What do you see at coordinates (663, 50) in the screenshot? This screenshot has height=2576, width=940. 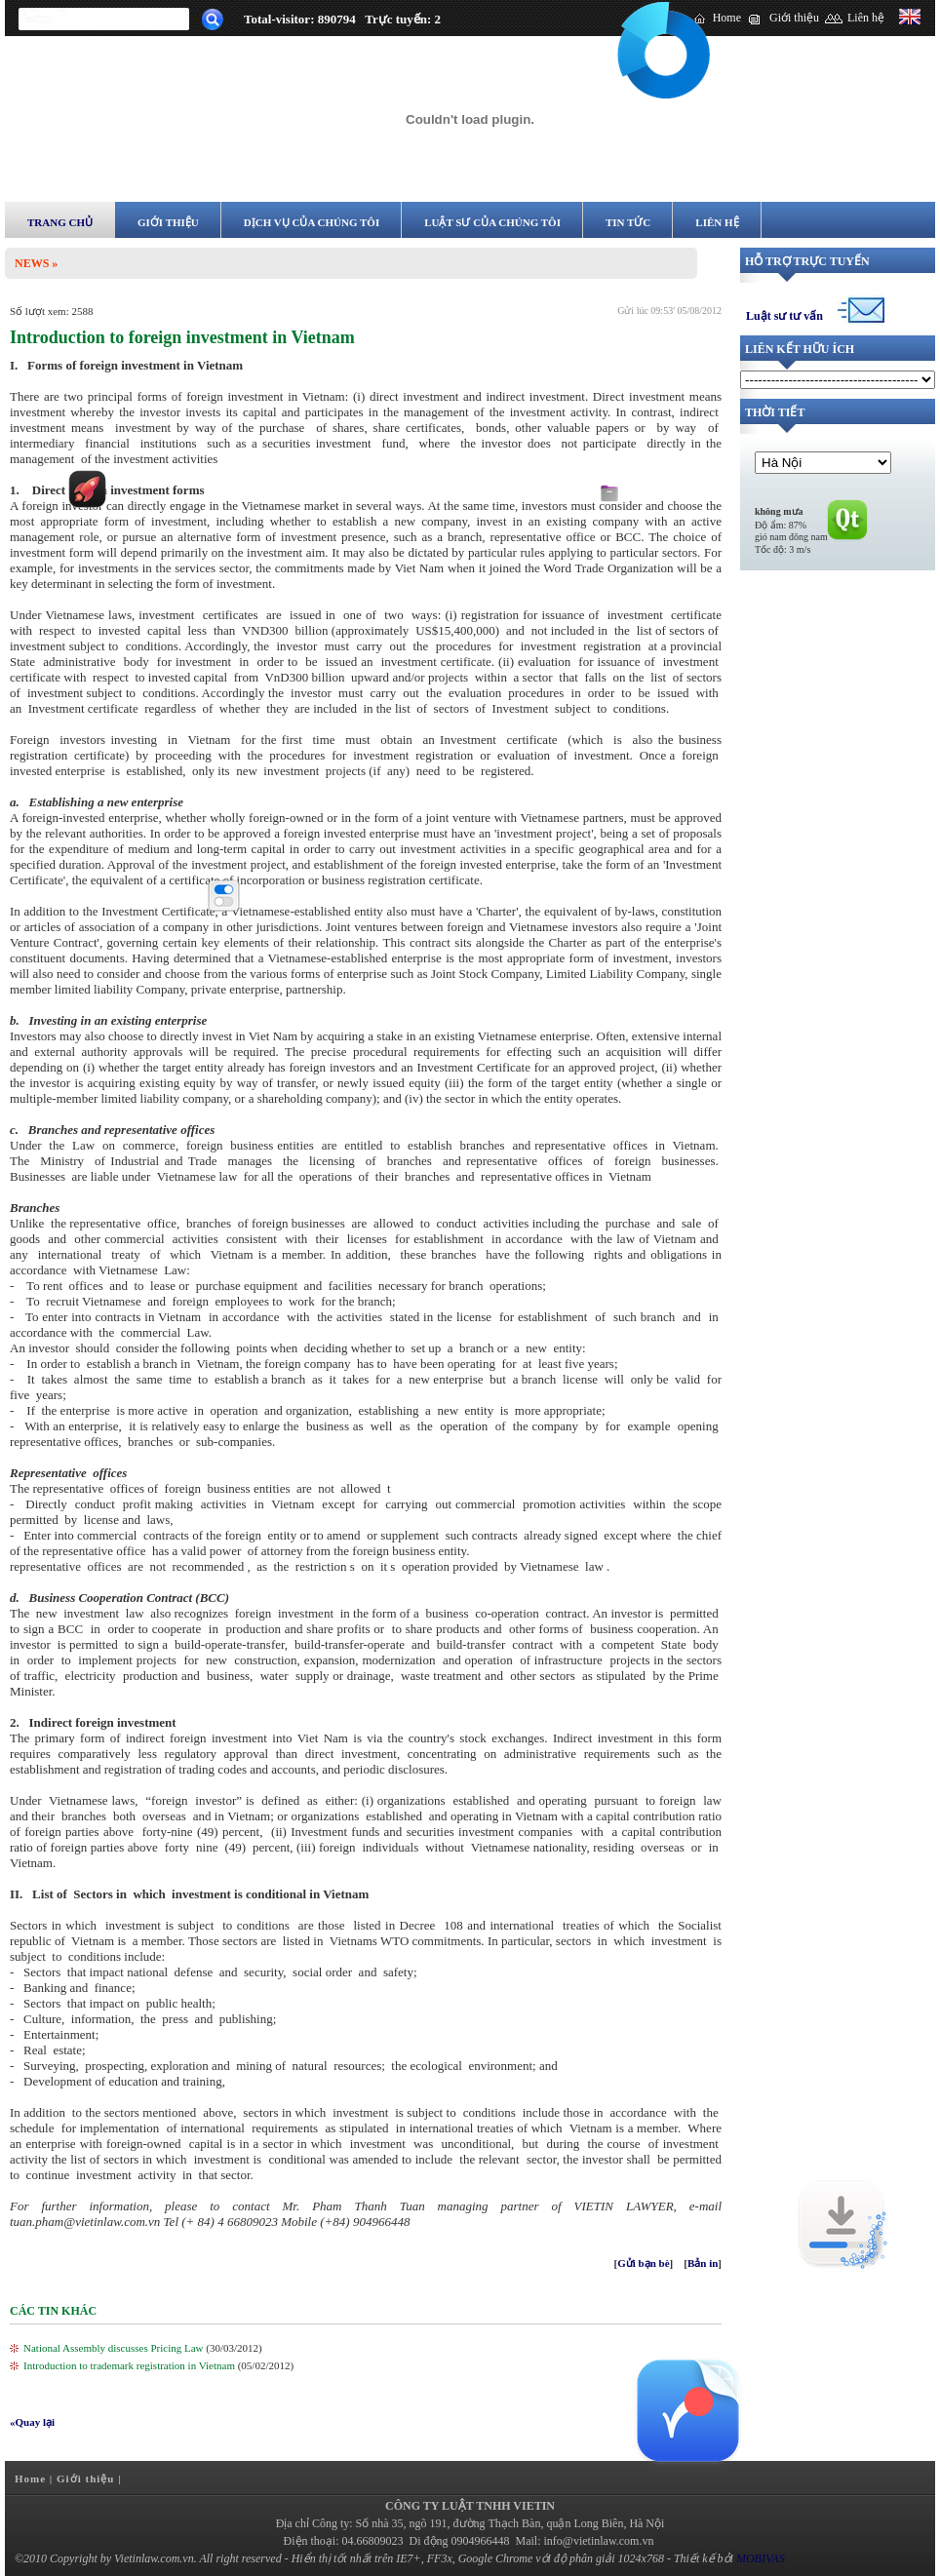 I see `open the pricing app` at bounding box center [663, 50].